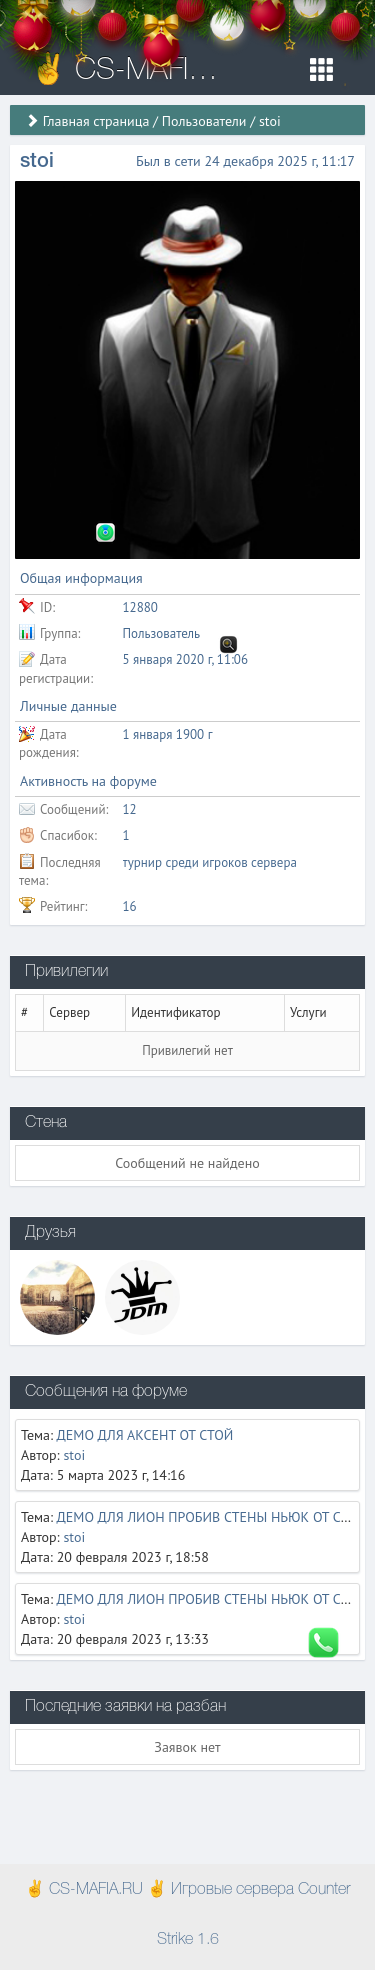 The height and width of the screenshot is (1970, 375). What do you see at coordinates (323, 1642) in the screenshot?
I see `open the phone app to make a call` at bounding box center [323, 1642].